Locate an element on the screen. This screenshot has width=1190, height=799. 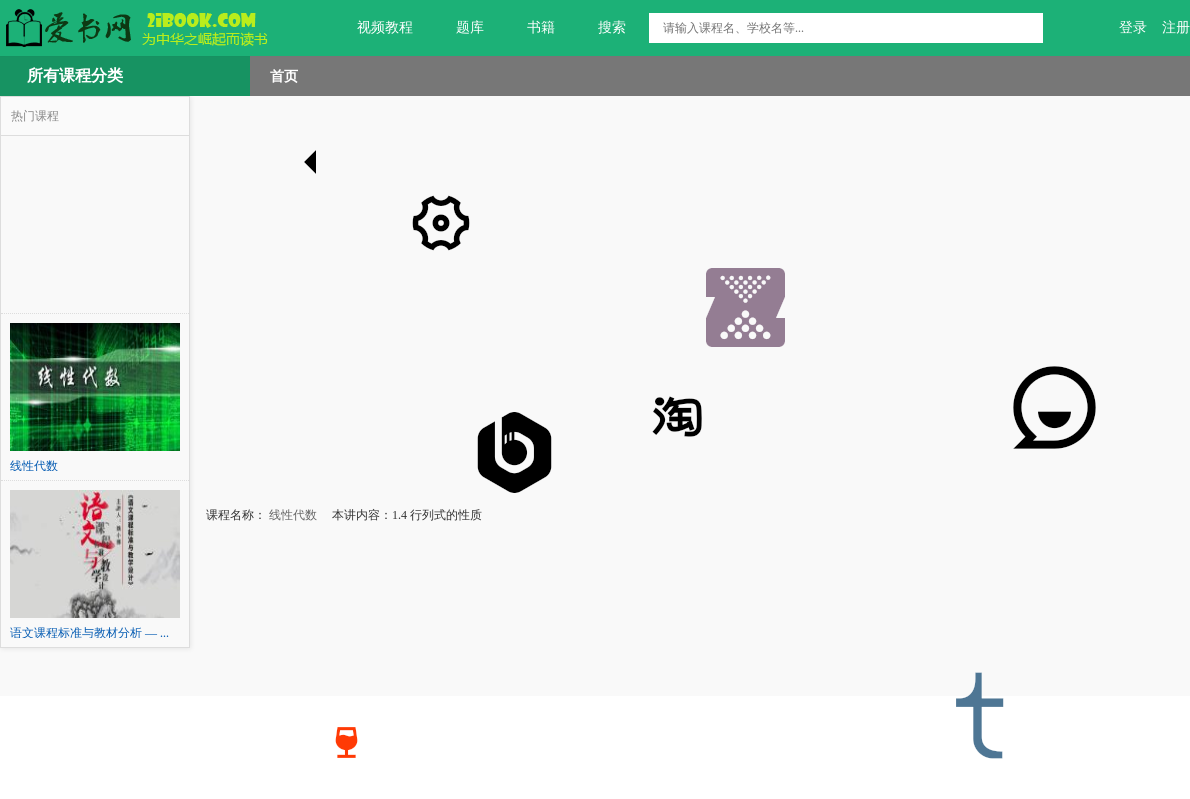
access settings or preferences is located at coordinates (441, 223).